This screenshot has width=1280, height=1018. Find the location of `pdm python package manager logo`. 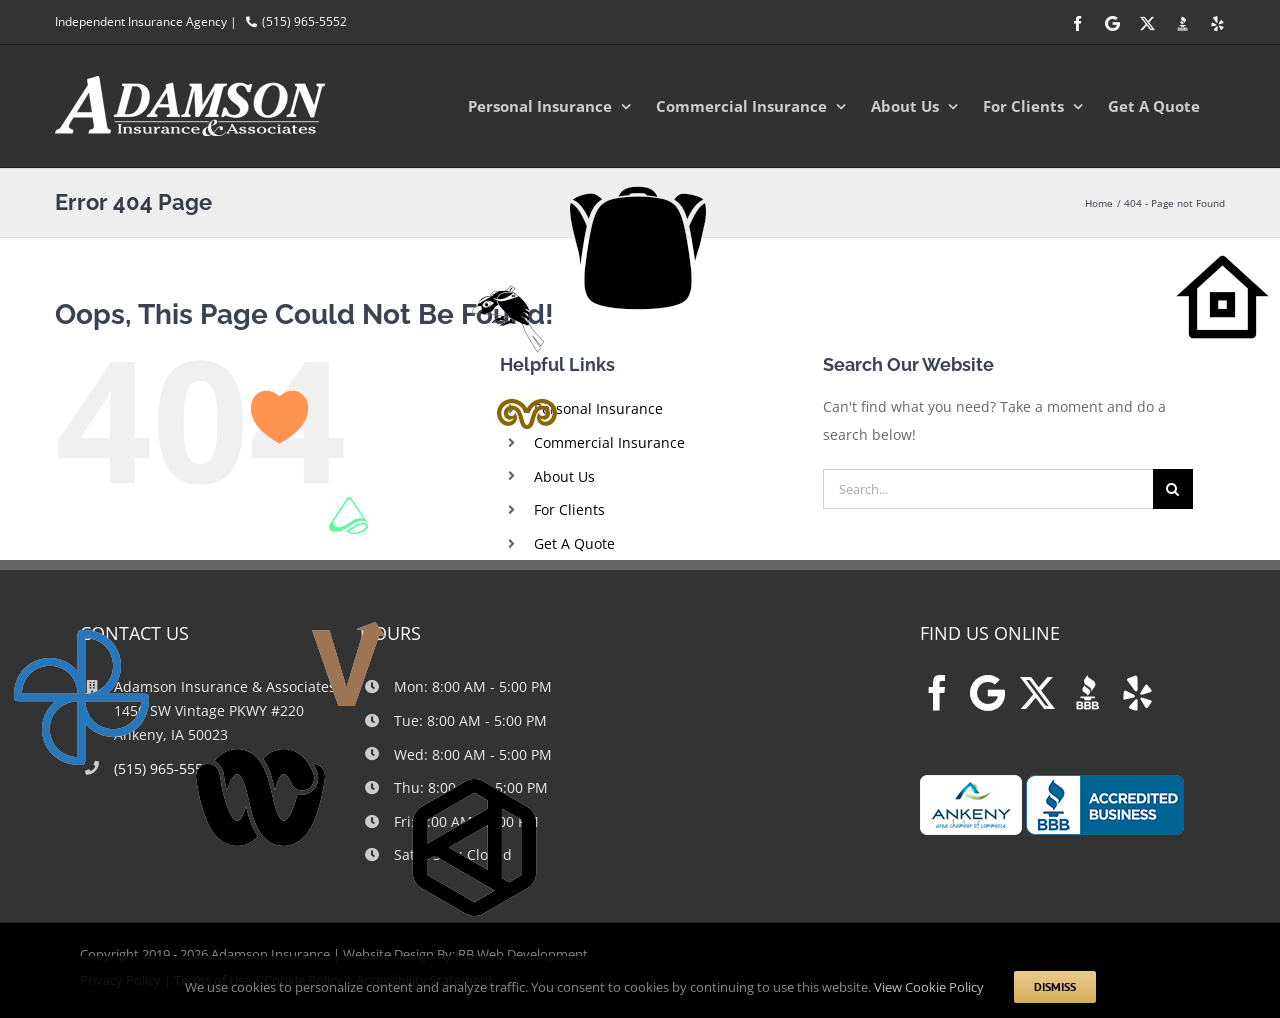

pdm python package manager logo is located at coordinates (474, 847).